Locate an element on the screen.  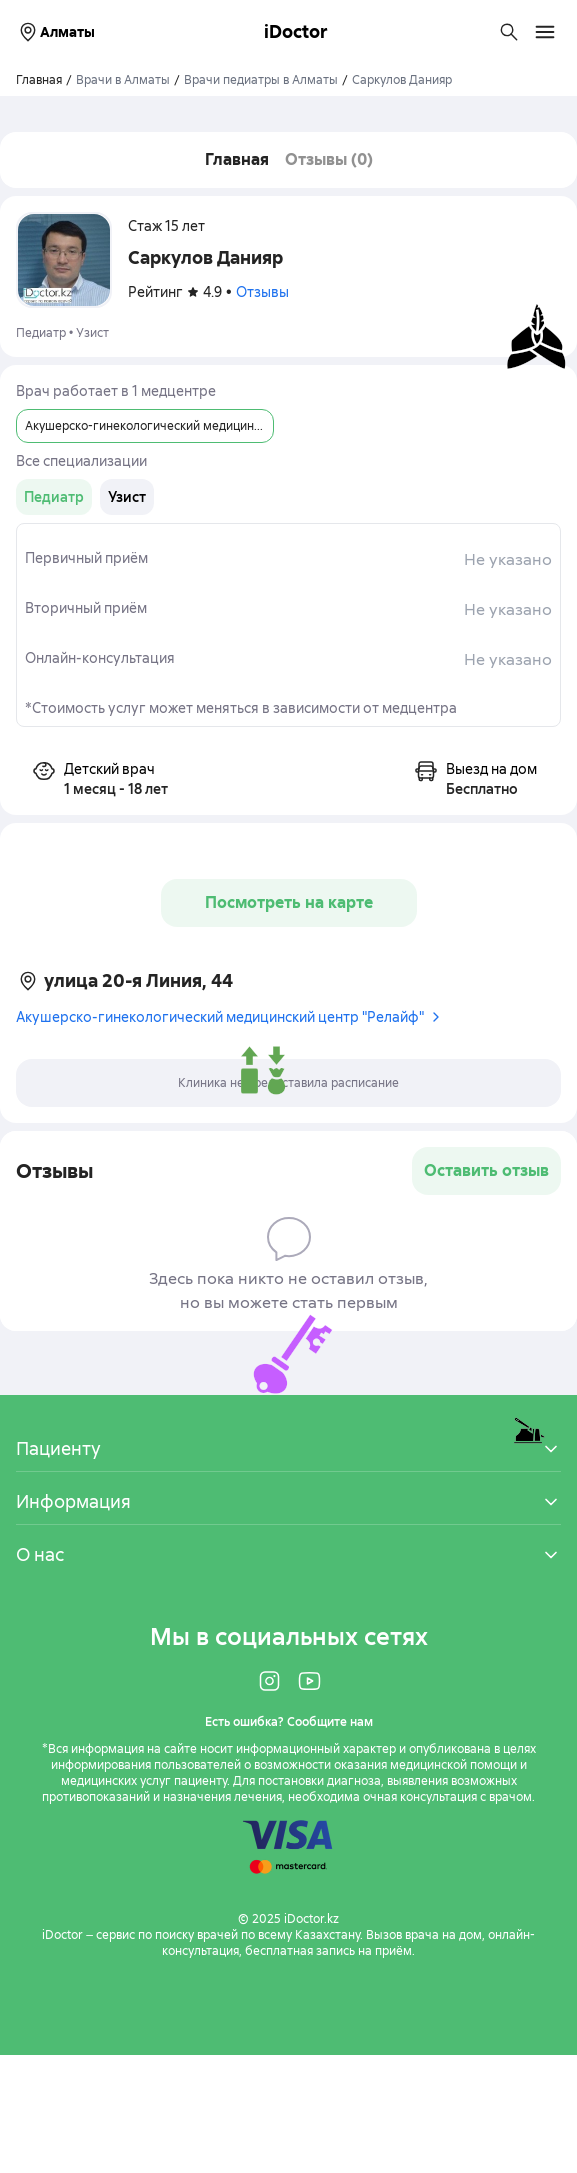
access security or authentication settings is located at coordinates (293, 1354).